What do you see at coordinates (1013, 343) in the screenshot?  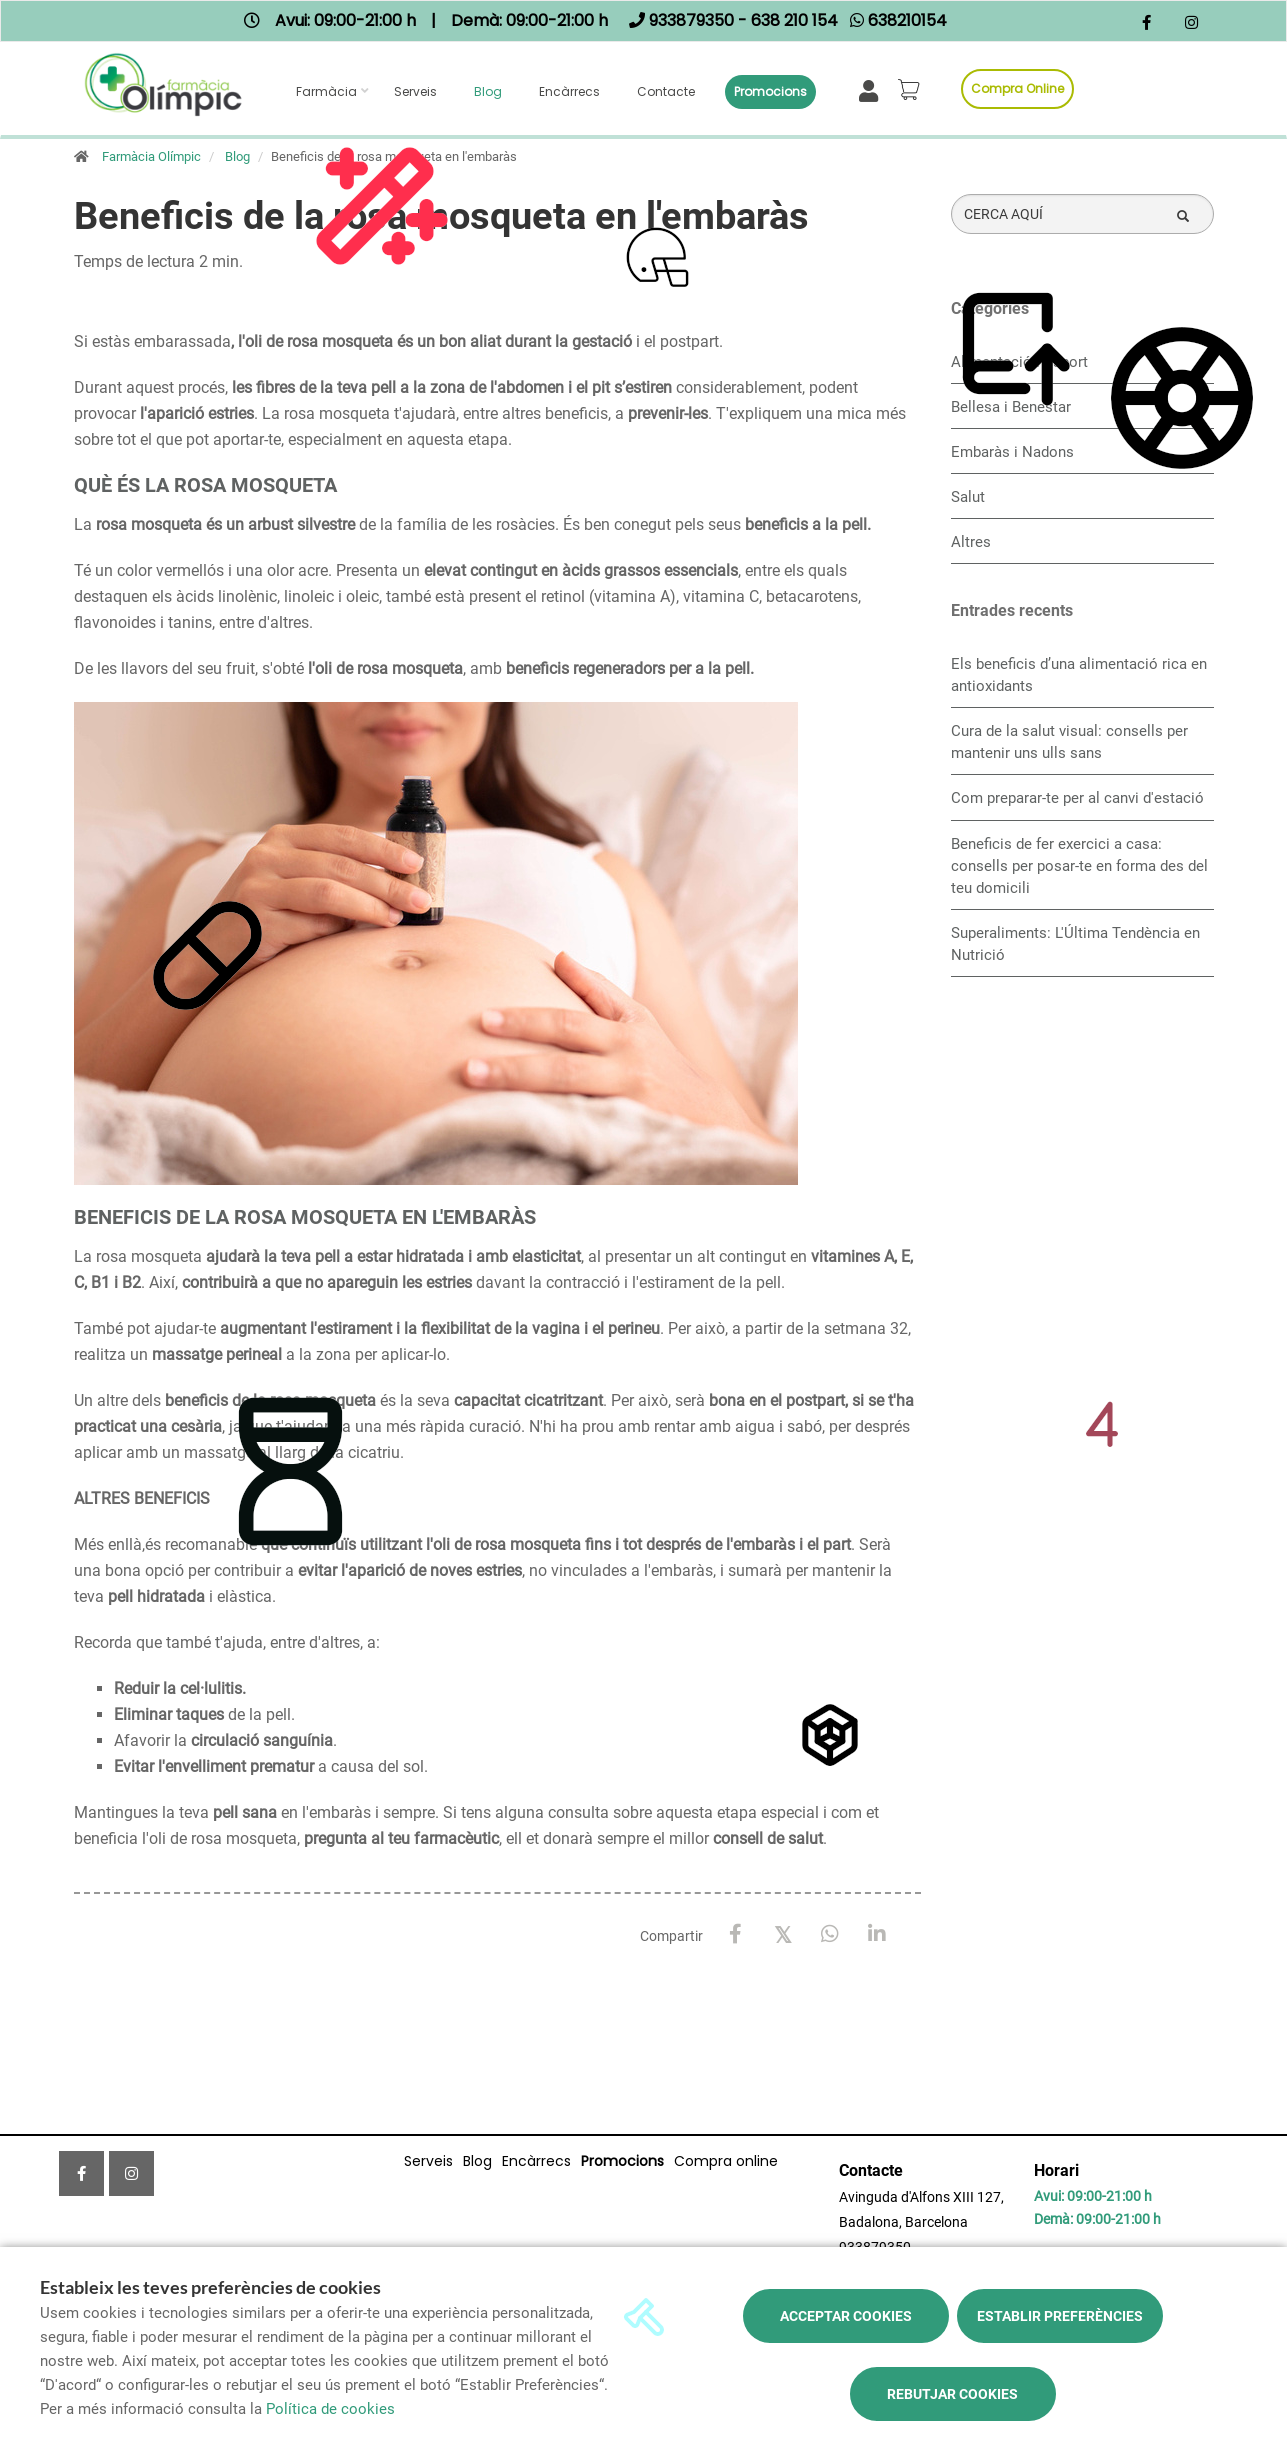 I see `upload a book or document` at bounding box center [1013, 343].